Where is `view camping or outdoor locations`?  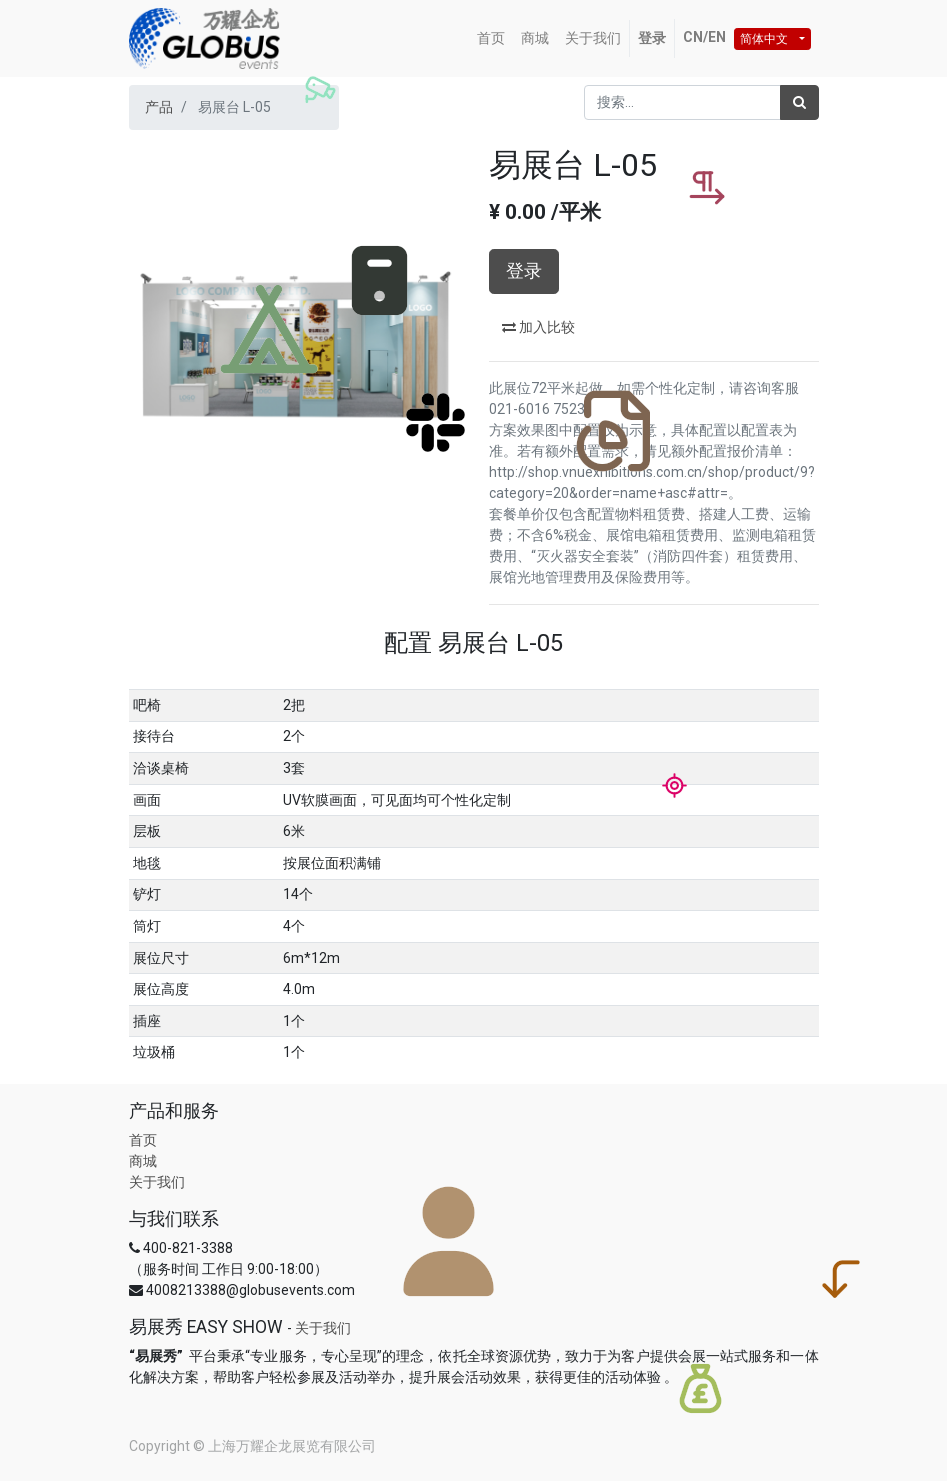
view camping or outdoor locations is located at coordinates (269, 329).